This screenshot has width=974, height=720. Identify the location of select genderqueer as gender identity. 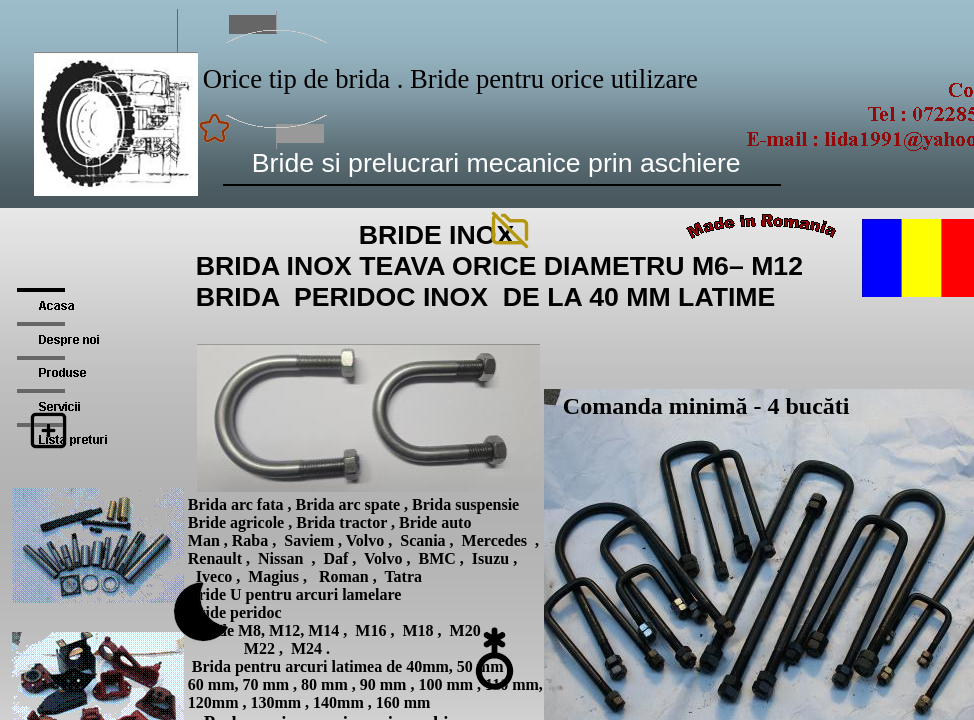
(494, 658).